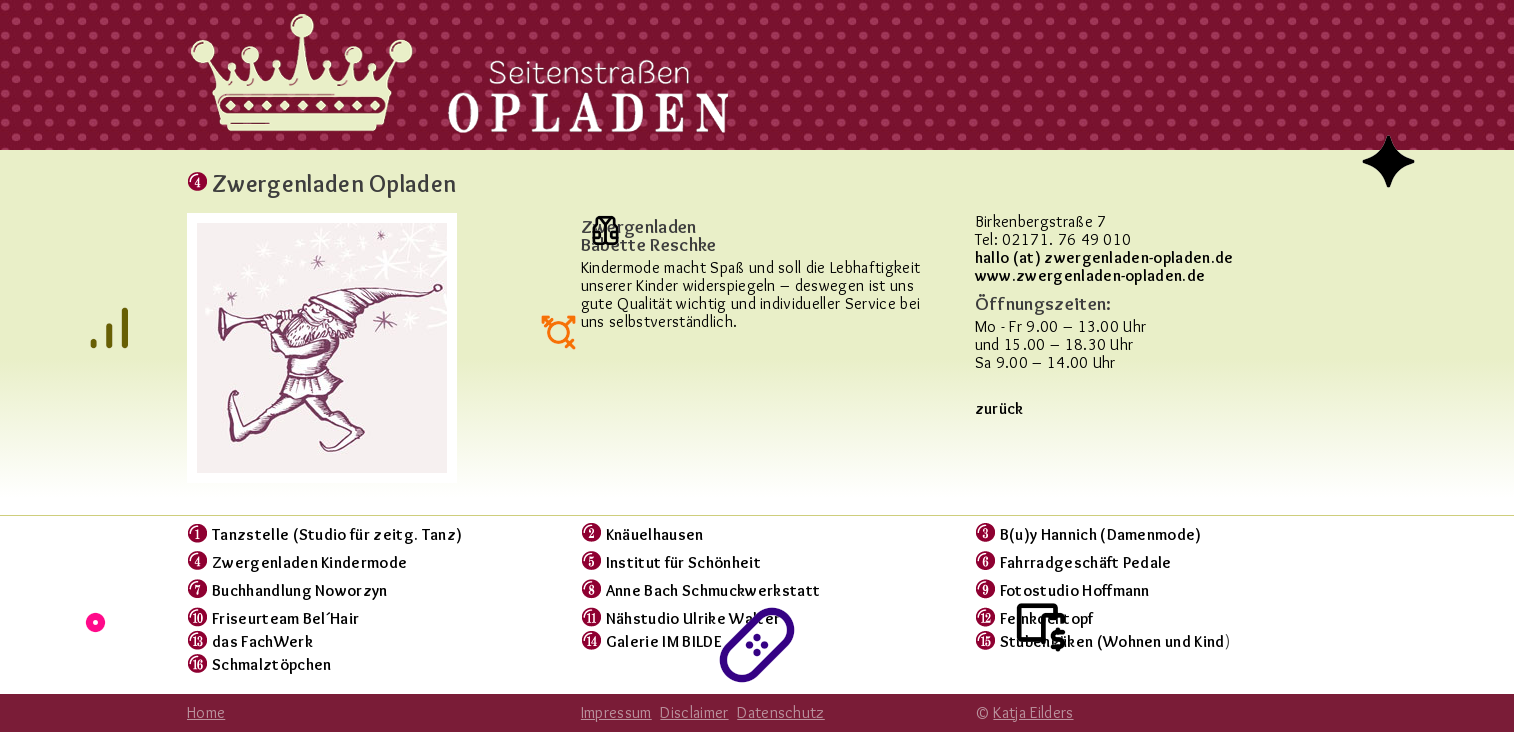 This screenshot has width=1514, height=732. Describe the element at coordinates (95, 622) in the screenshot. I see `indicates an unread notification or new item` at that location.